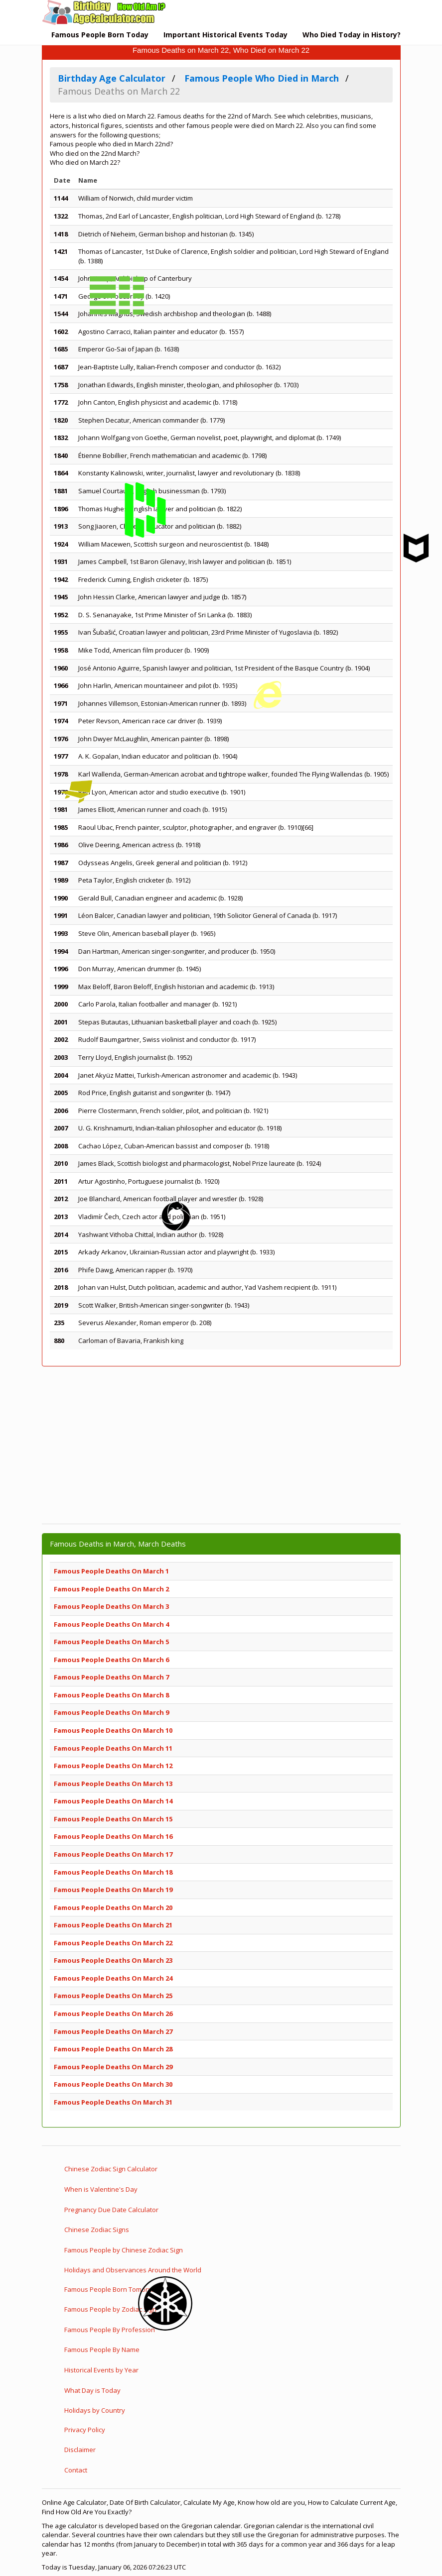 The image size is (442, 2576). What do you see at coordinates (165, 2303) in the screenshot?
I see `yamaha motor corporation logo` at bounding box center [165, 2303].